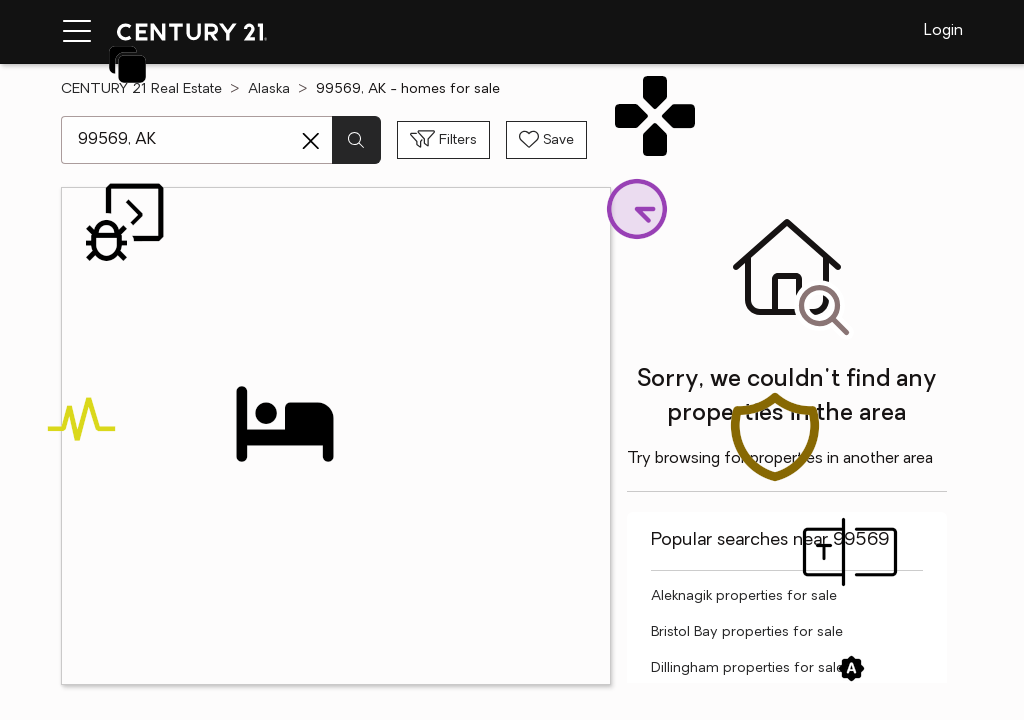  What do you see at coordinates (851, 668) in the screenshot?
I see `enable automatic brightness adjustment` at bounding box center [851, 668].